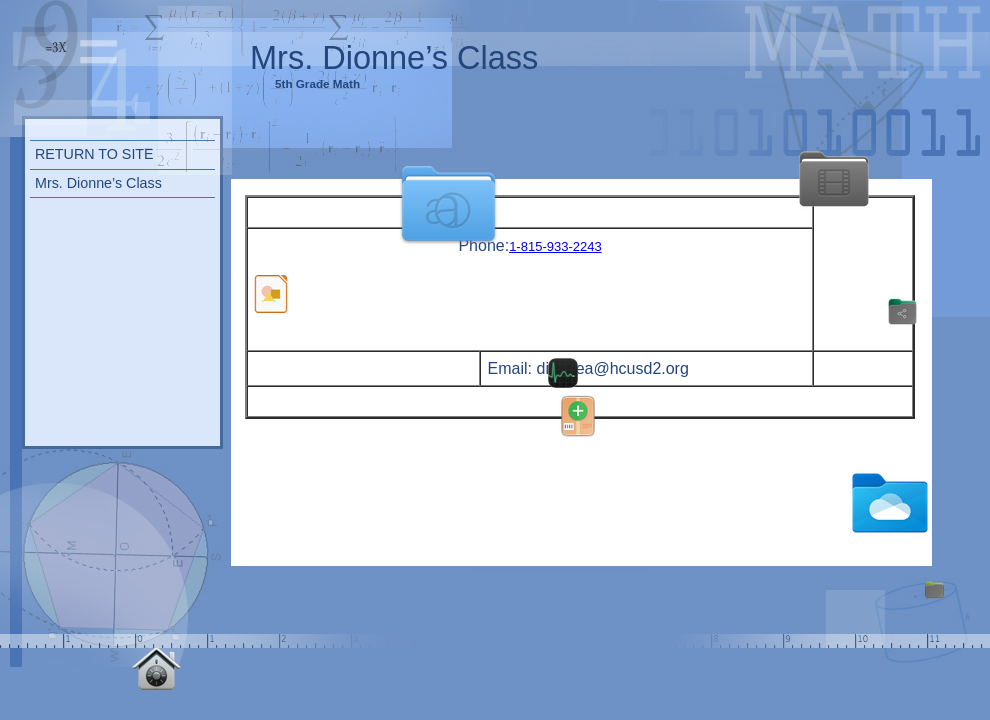 Image resolution: width=990 pixels, height=720 pixels. What do you see at coordinates (271, 294) in the screenshot?
I see `open a libreoffice draw document` at bounding box center [271, 294].